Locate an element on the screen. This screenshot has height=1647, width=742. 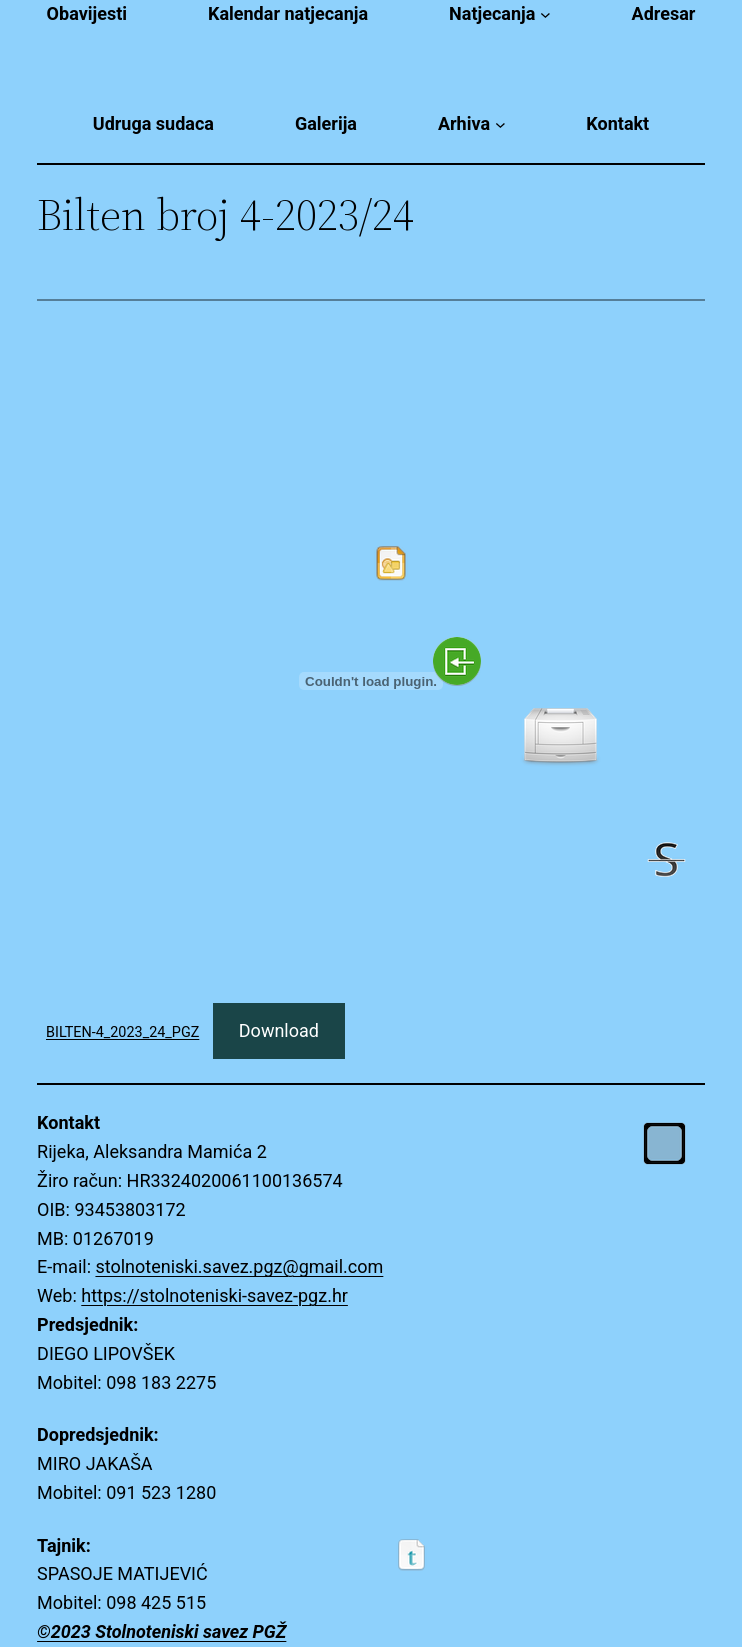
print document using postscript printer is located at coordinates (560, 735).